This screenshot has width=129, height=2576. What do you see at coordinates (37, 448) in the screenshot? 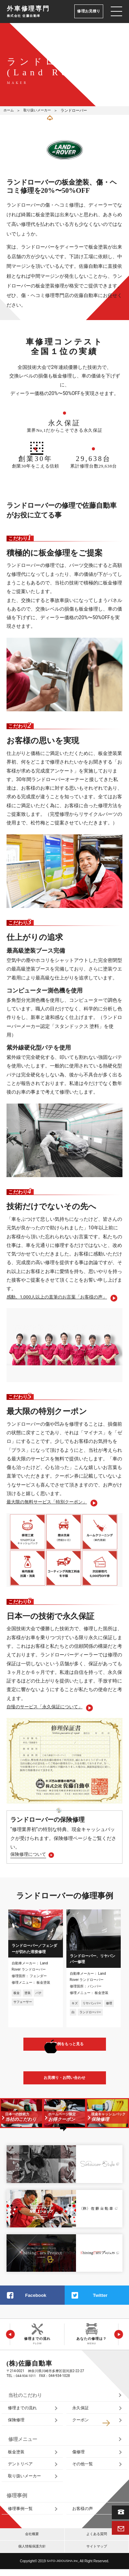
I see `apply bottom border to selected cells` at bounding box center [37, 448].